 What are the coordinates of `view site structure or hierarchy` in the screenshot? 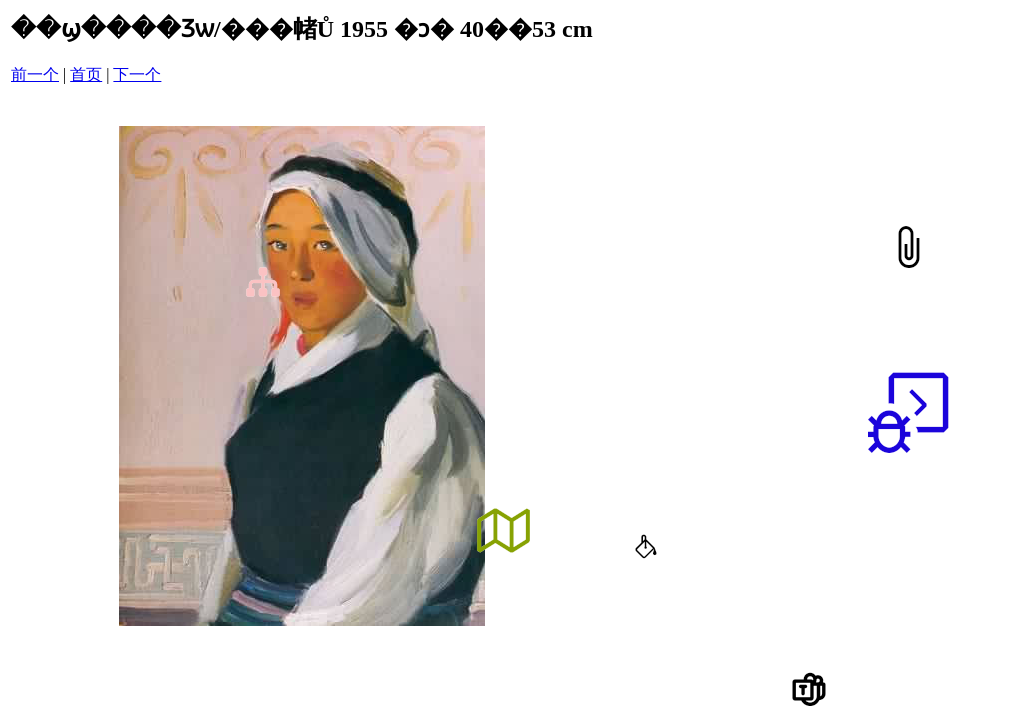 It's located at (263, 282).